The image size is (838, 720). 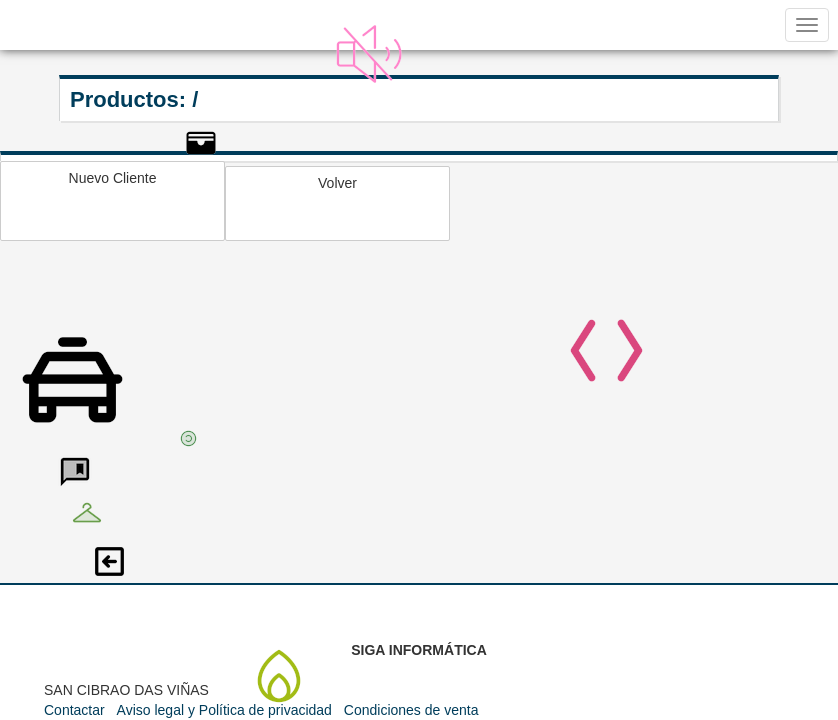 I want to click on access your saved messages, so click(x=75, y=472).